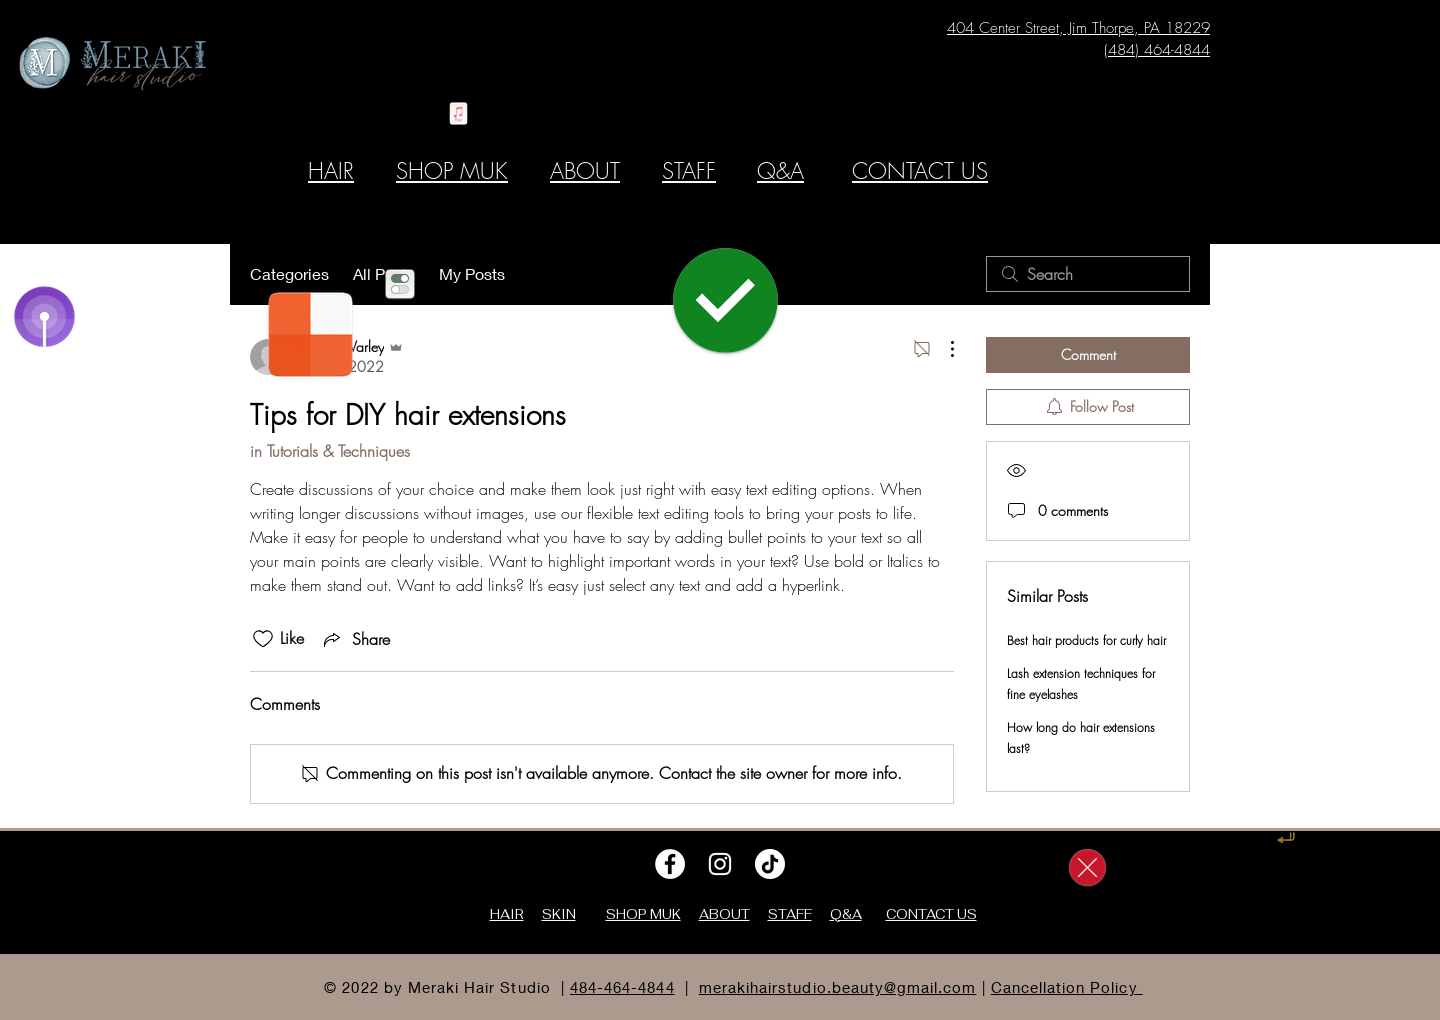  I want to click on switch to the top-right workspace, so click(310, 334).